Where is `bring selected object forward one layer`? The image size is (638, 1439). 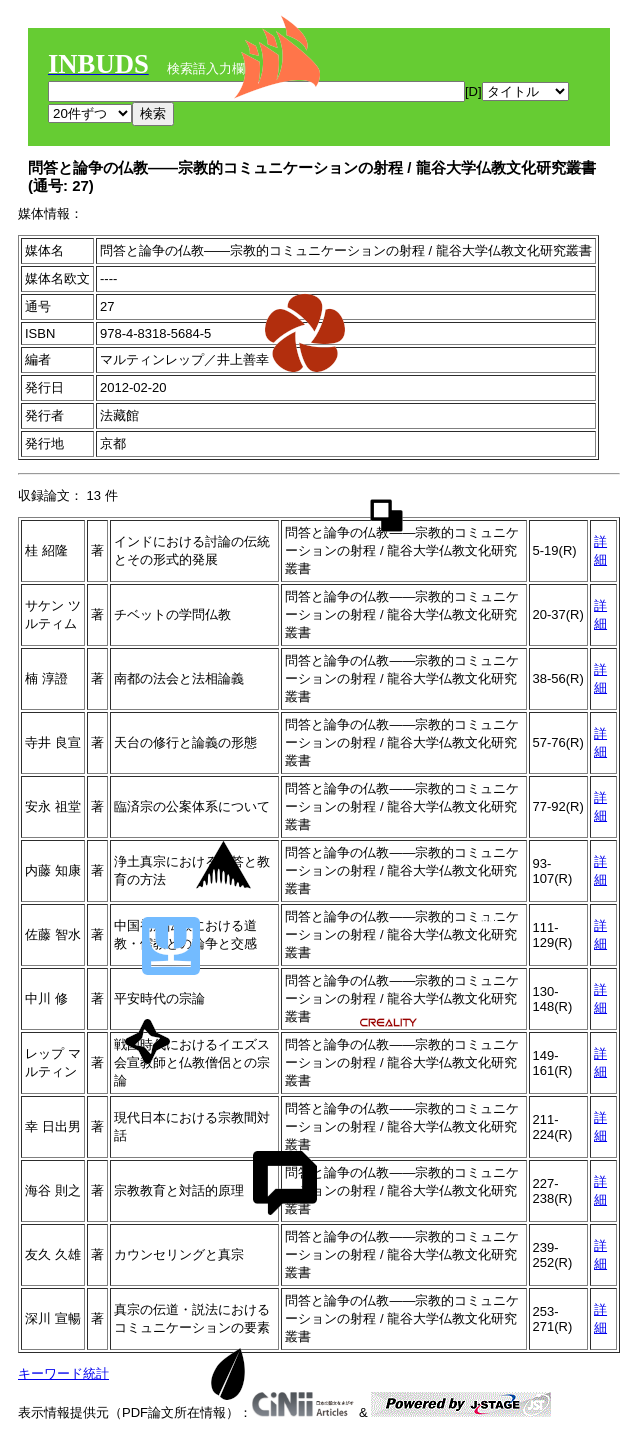 bring selected object forward one layer is located at coordinates (386, 515).